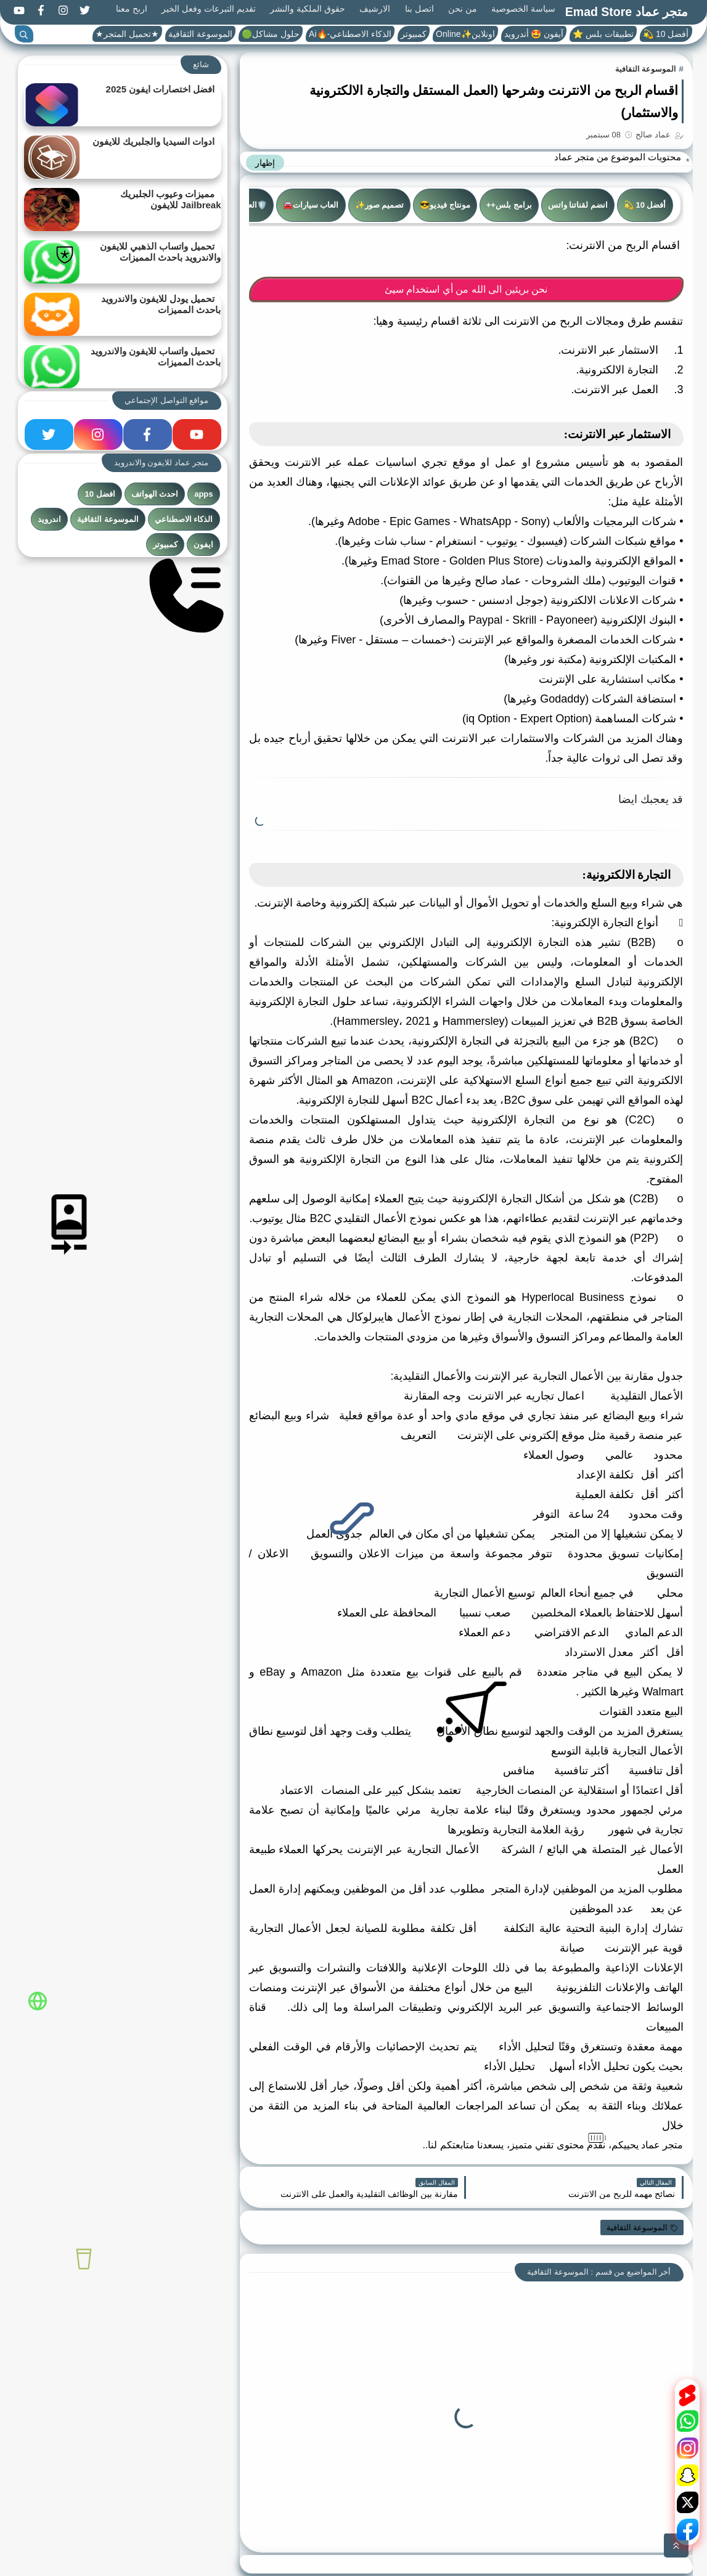  I want to click on indicates battery is fully charged, so click(597, 2138).